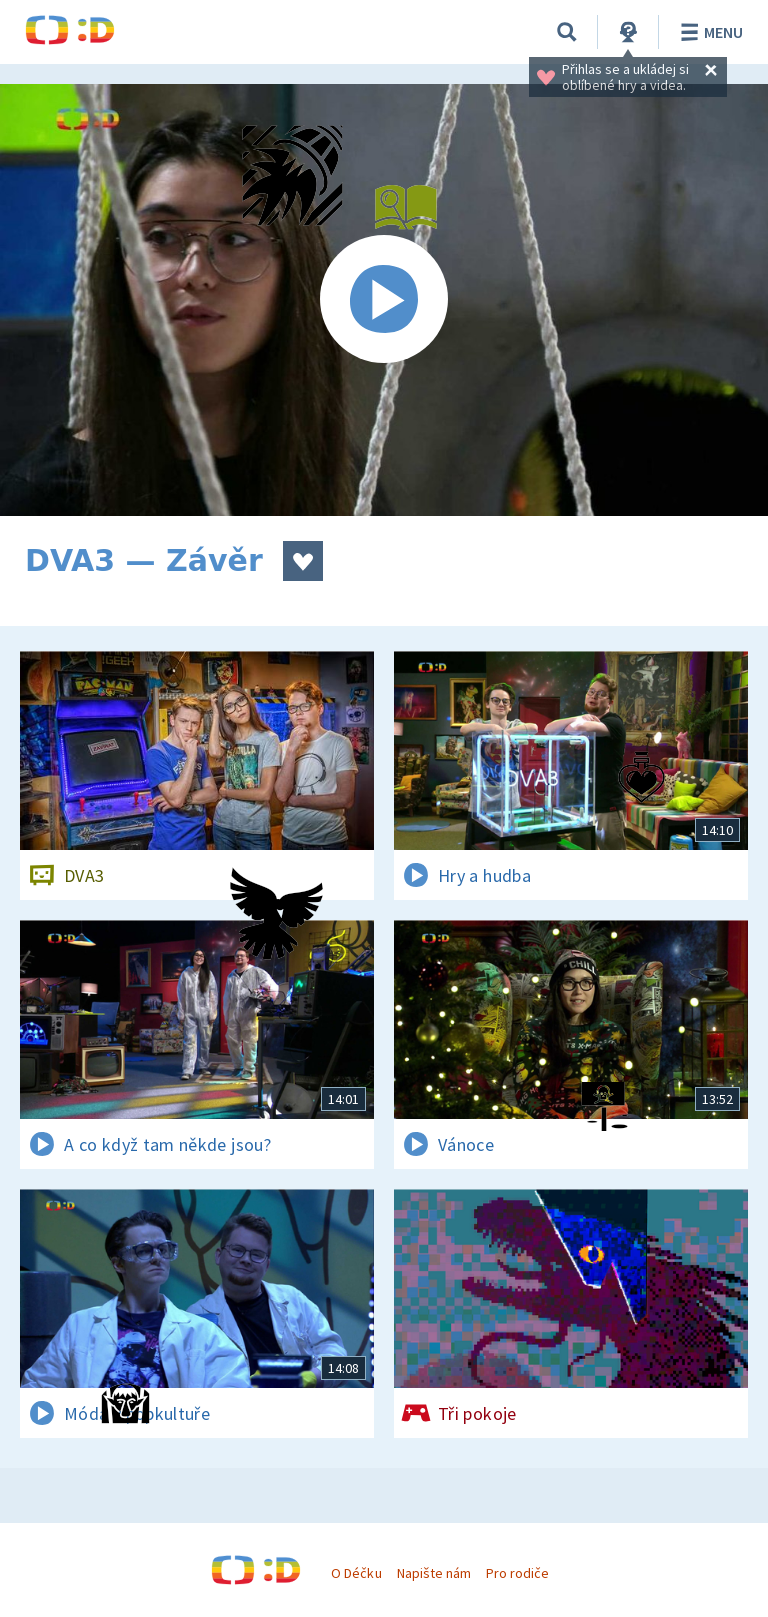  Describe the element at coordinates (276, 915) in the screenshot. I see `indicates peace or harmony state` at that location.